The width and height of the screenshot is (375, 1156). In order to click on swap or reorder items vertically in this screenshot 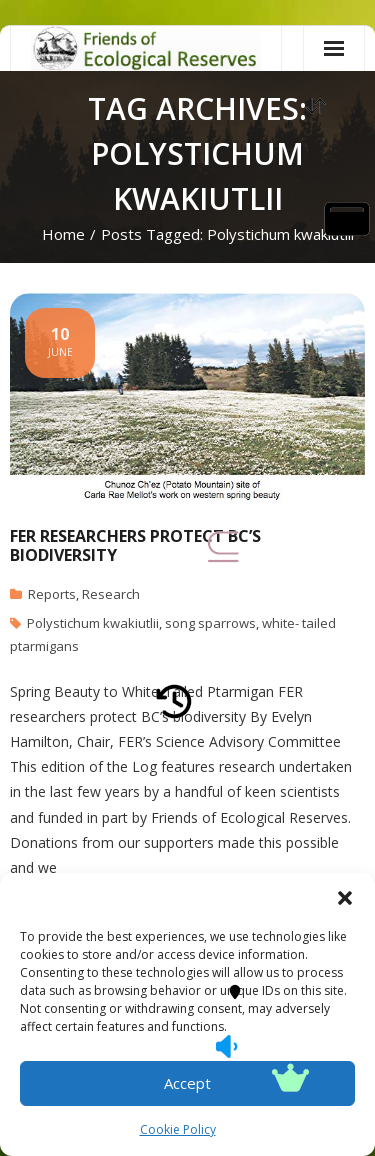, I will do `click(316, 106)`.